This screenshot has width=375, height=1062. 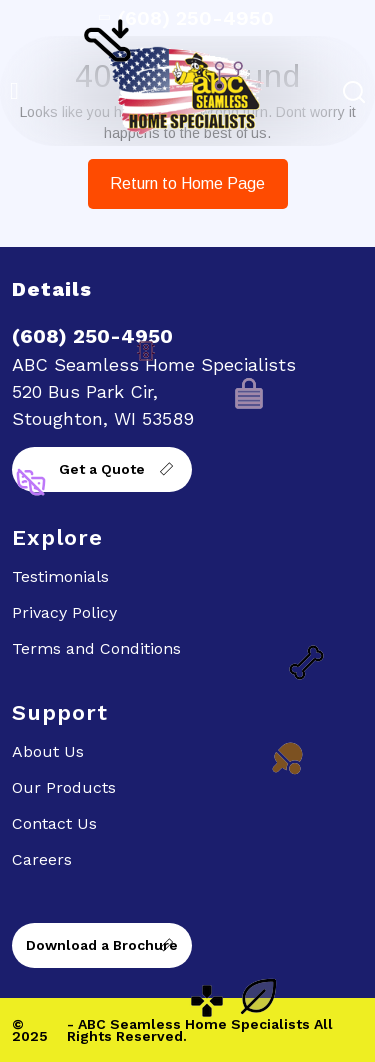 I want to click on indicates secure or encrypted content, so click(x=249, y=395).